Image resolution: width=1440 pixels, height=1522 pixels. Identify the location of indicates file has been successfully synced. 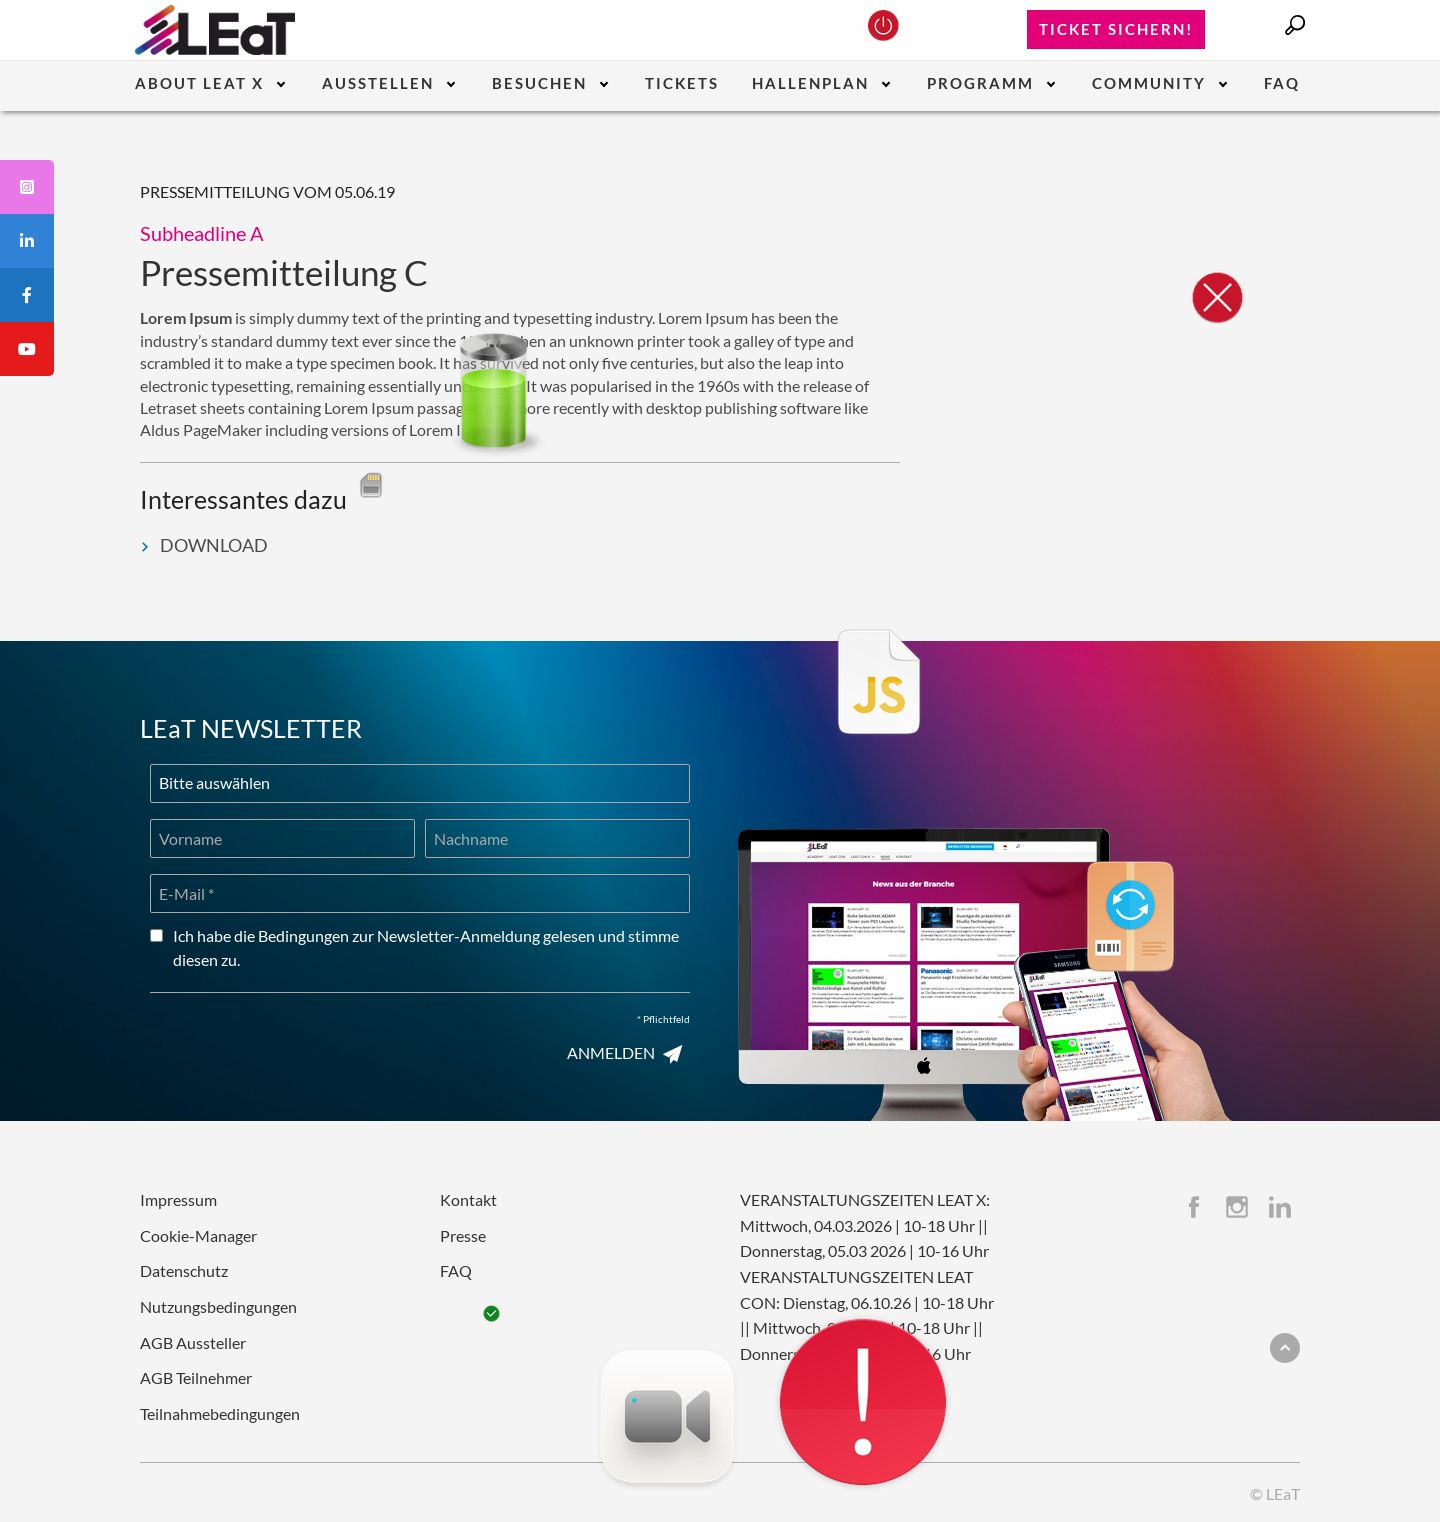
(491, 1313).